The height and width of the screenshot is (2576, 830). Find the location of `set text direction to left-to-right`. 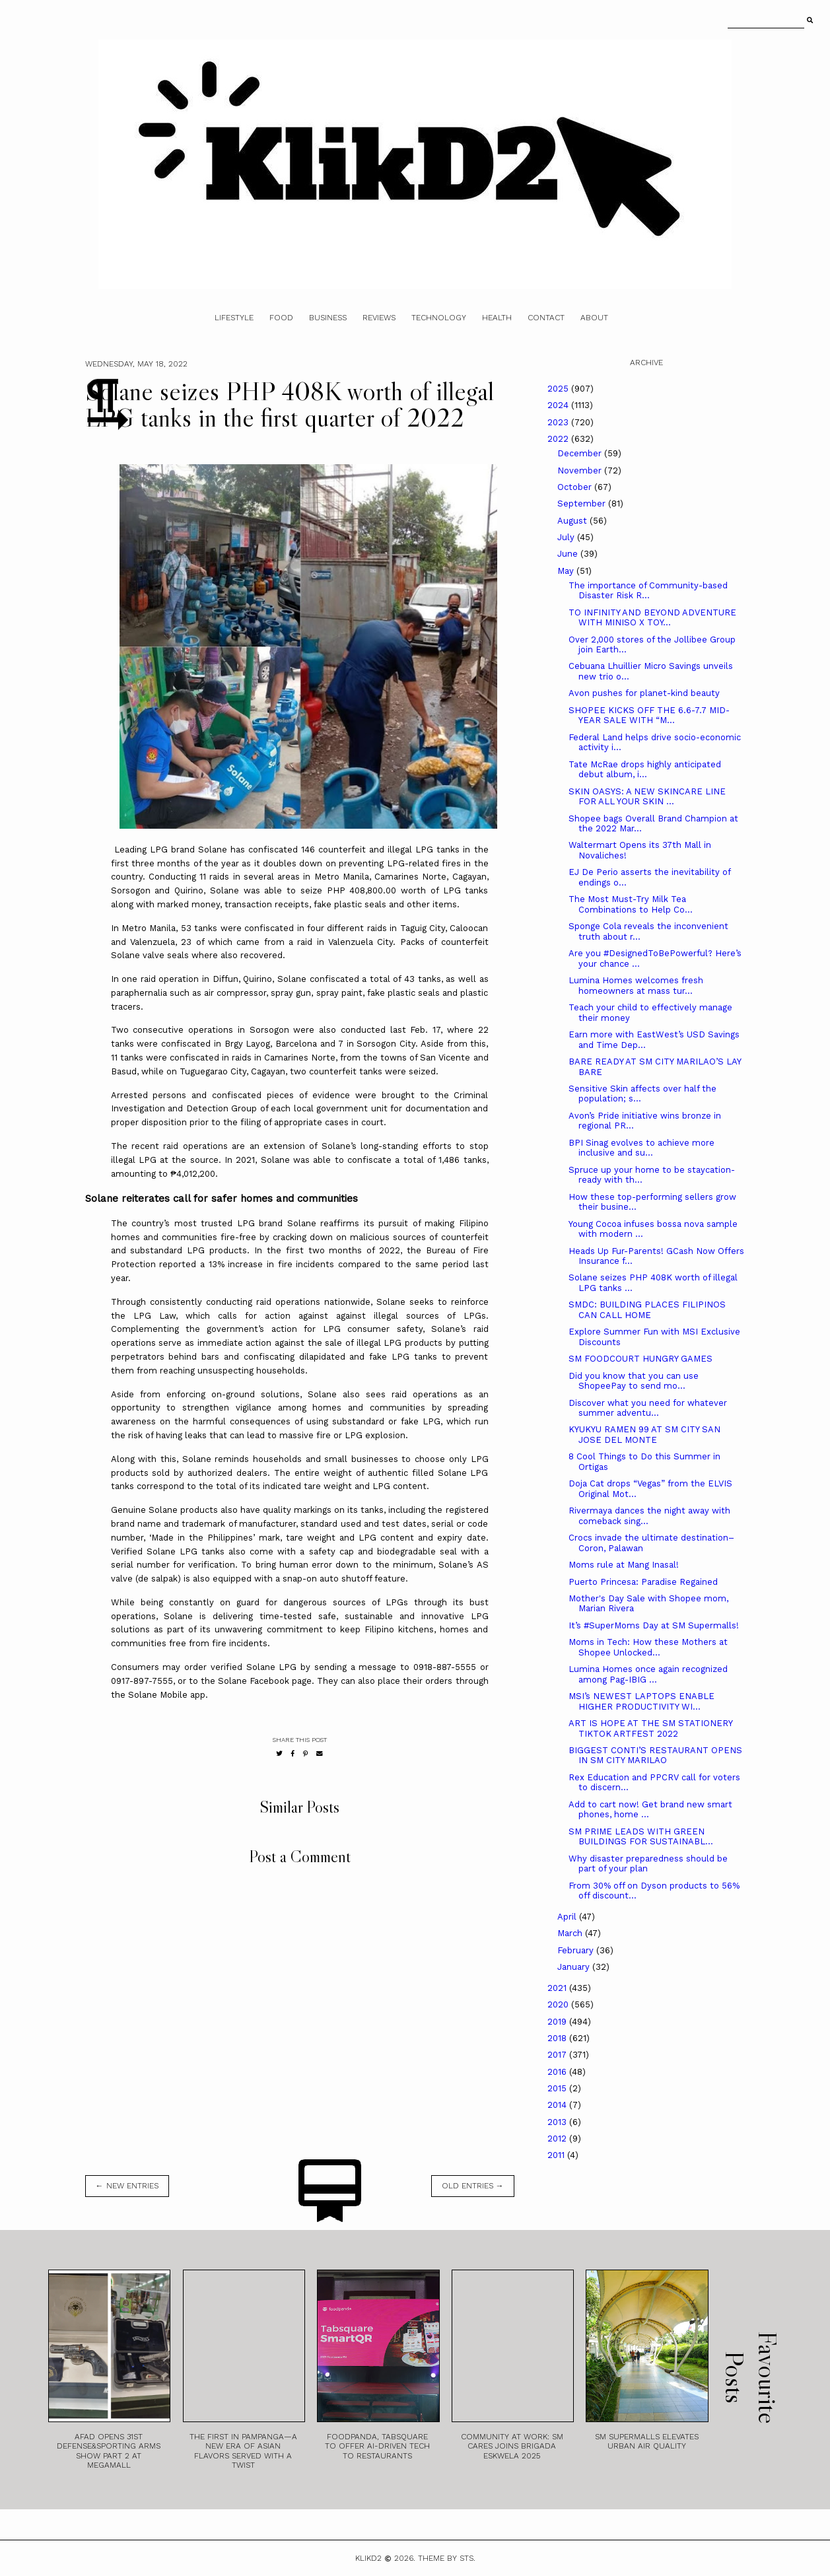

set text direction to left-to-right is located at coordinates (105, 404).